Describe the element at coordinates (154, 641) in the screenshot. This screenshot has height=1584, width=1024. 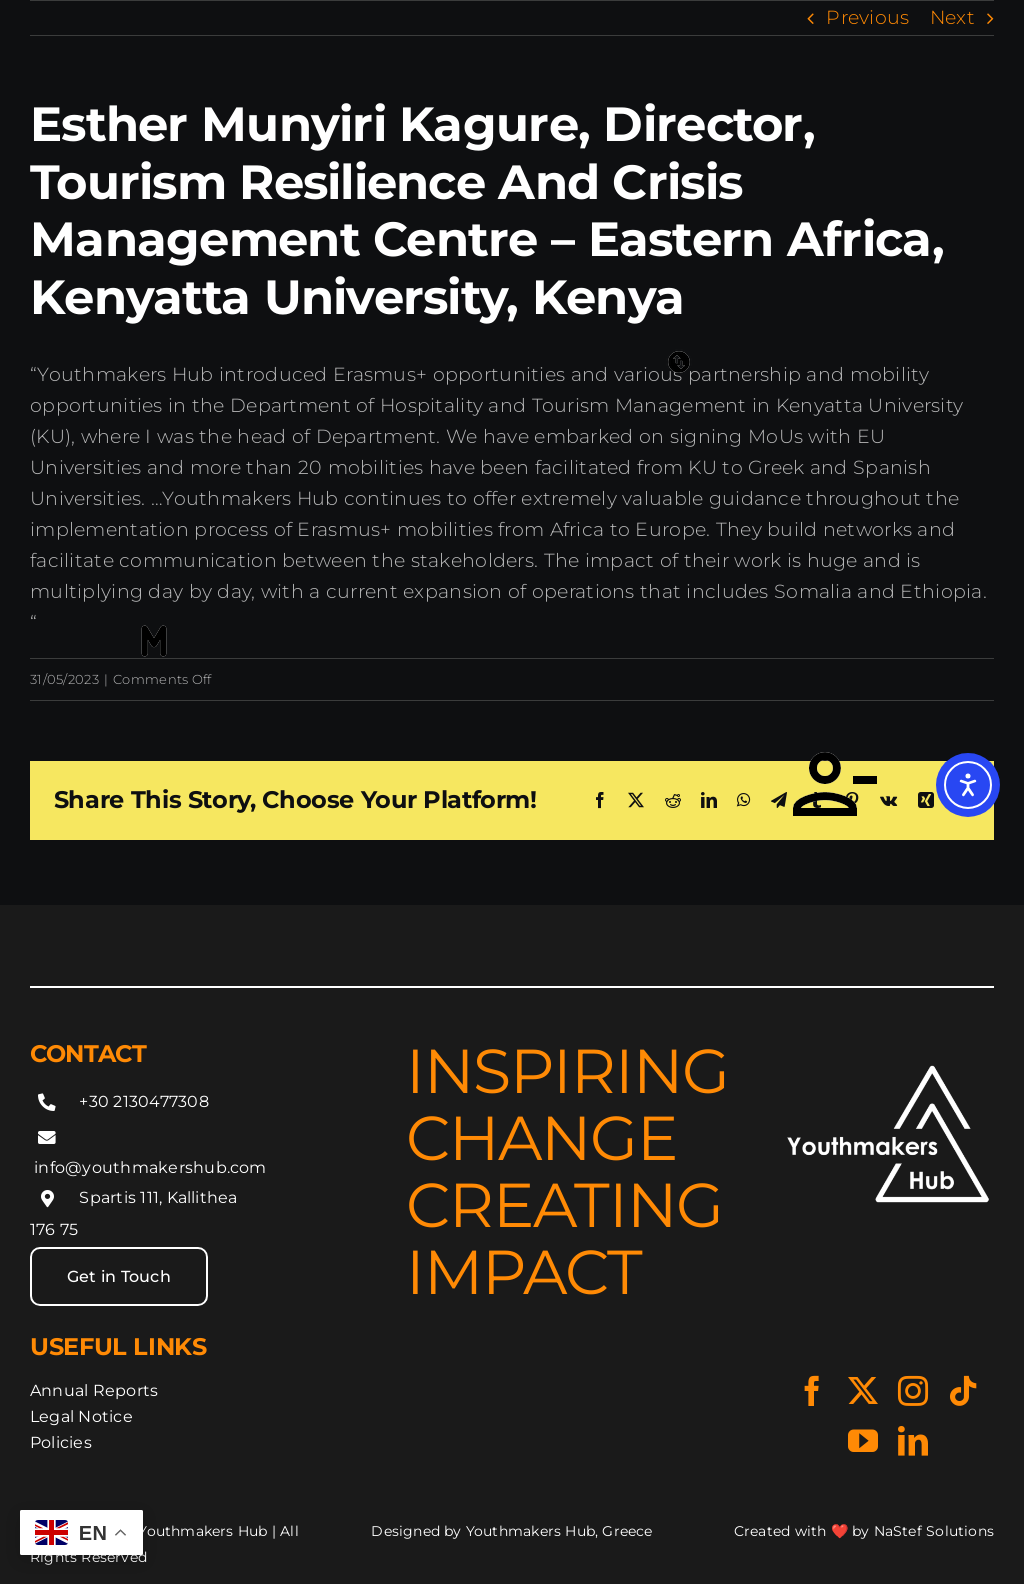
I see `indicates medium size option` at that location.